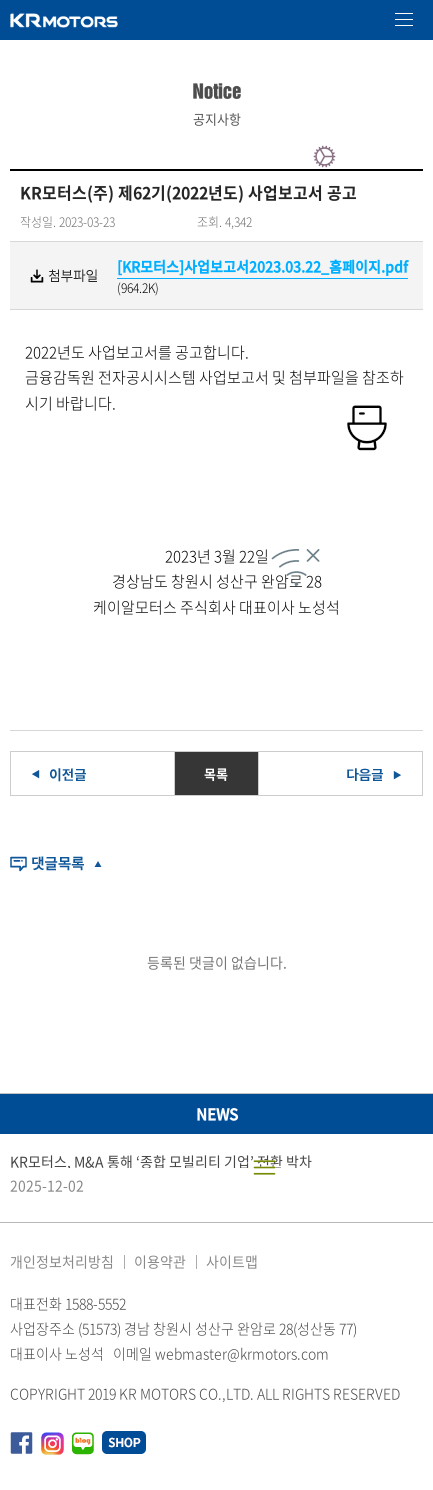 The height and width of the screenshot is (1490, 433). Describe the element at coordinates (264, 1167) in the screenshot. I see `open navigation menu` at that location.